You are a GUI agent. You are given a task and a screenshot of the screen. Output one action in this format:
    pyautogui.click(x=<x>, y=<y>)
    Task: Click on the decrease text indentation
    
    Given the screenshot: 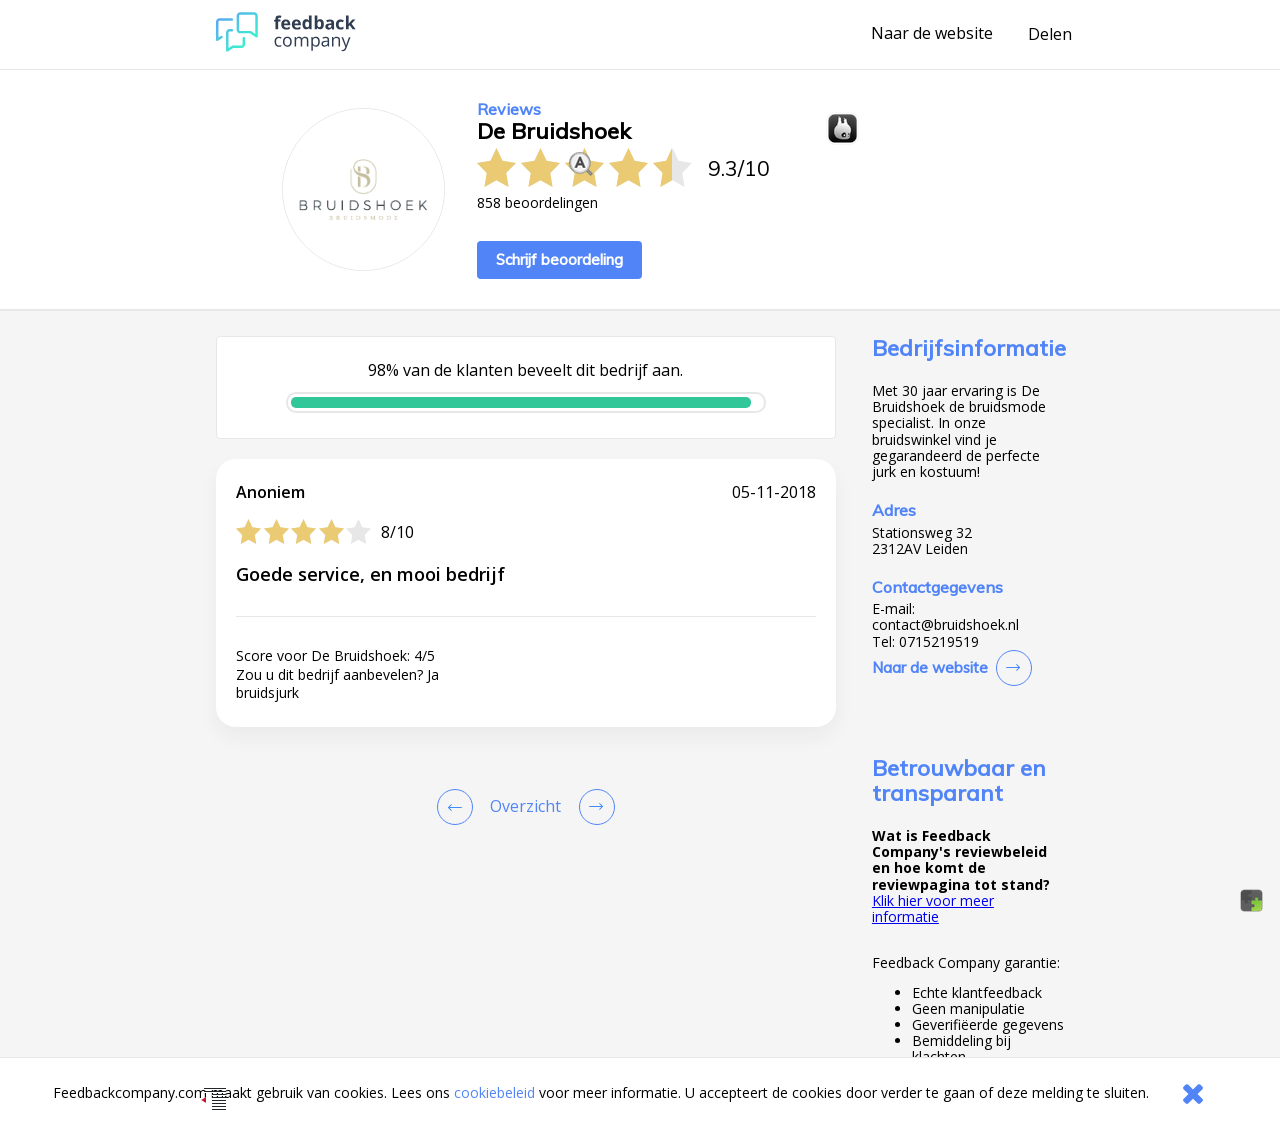 What is the action you would take?
    pyautogui.click(x=214, y=1099)
    